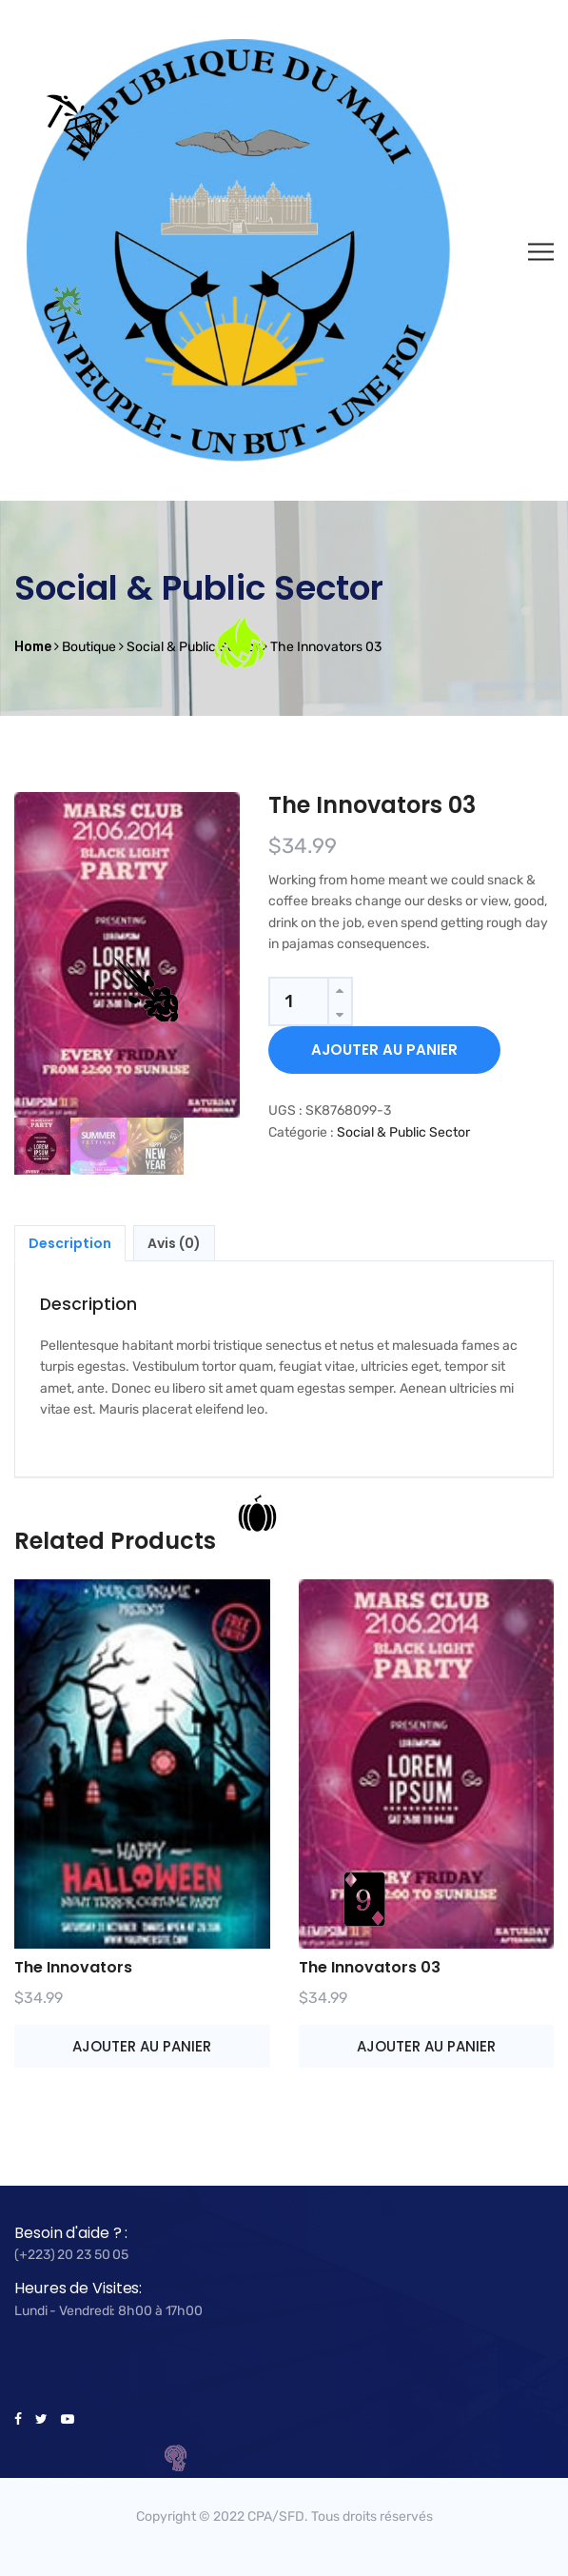 The height and width of the screenshot is (2576, 568). Describe the element at coordinates (74, 123) in the screenshot. I see `indicates hard difficulty or challenge level` at that location.